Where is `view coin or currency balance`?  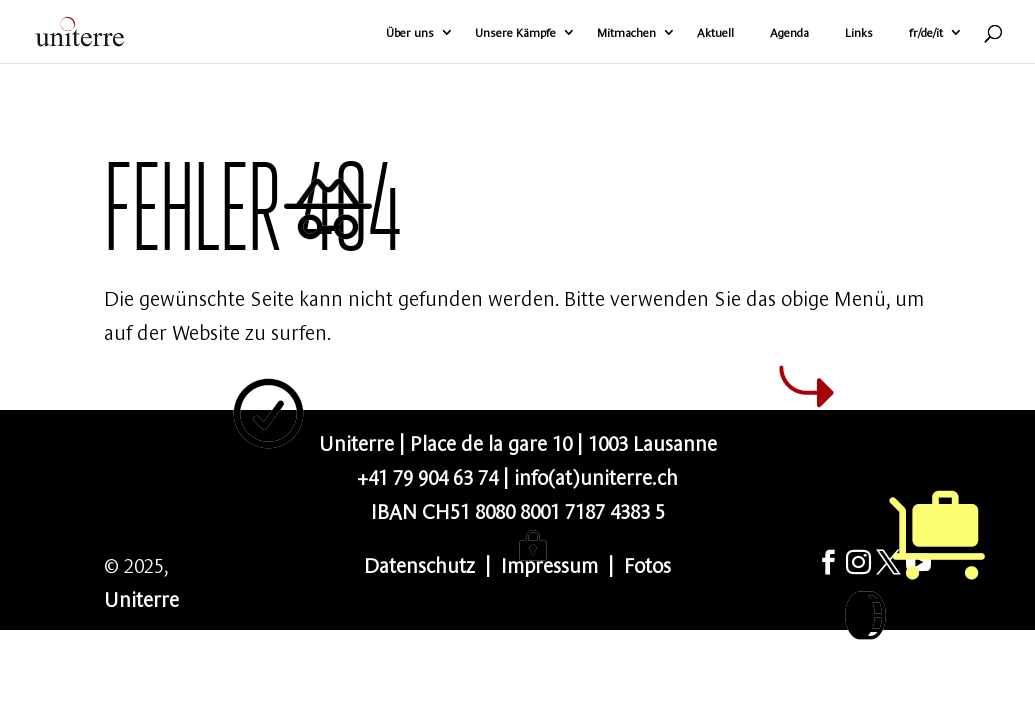
view coin or currency balance is located at coordinates (865, 615).